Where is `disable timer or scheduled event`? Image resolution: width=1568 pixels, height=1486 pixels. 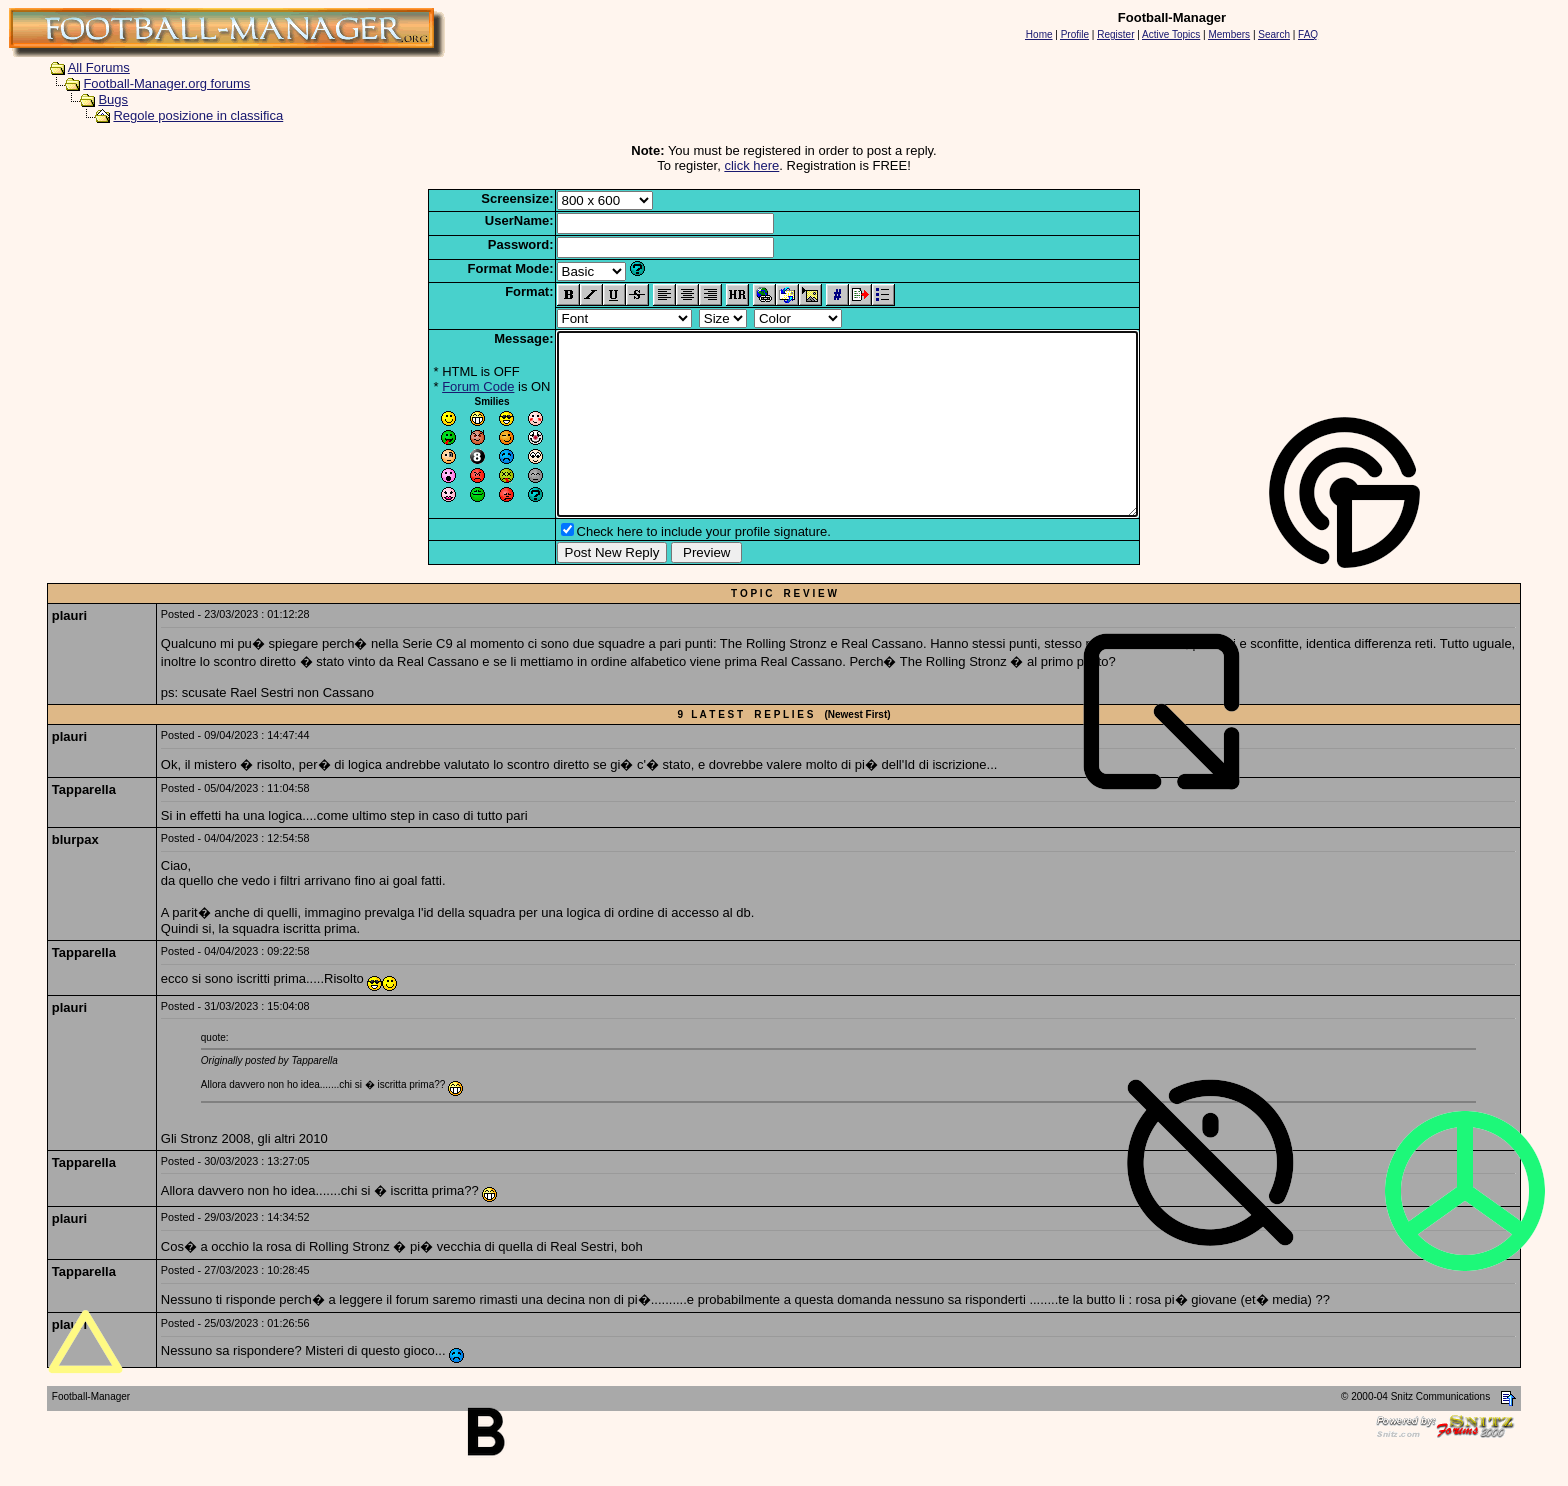 disable timer or scheduled event is located at coordinates (1210, 1162).